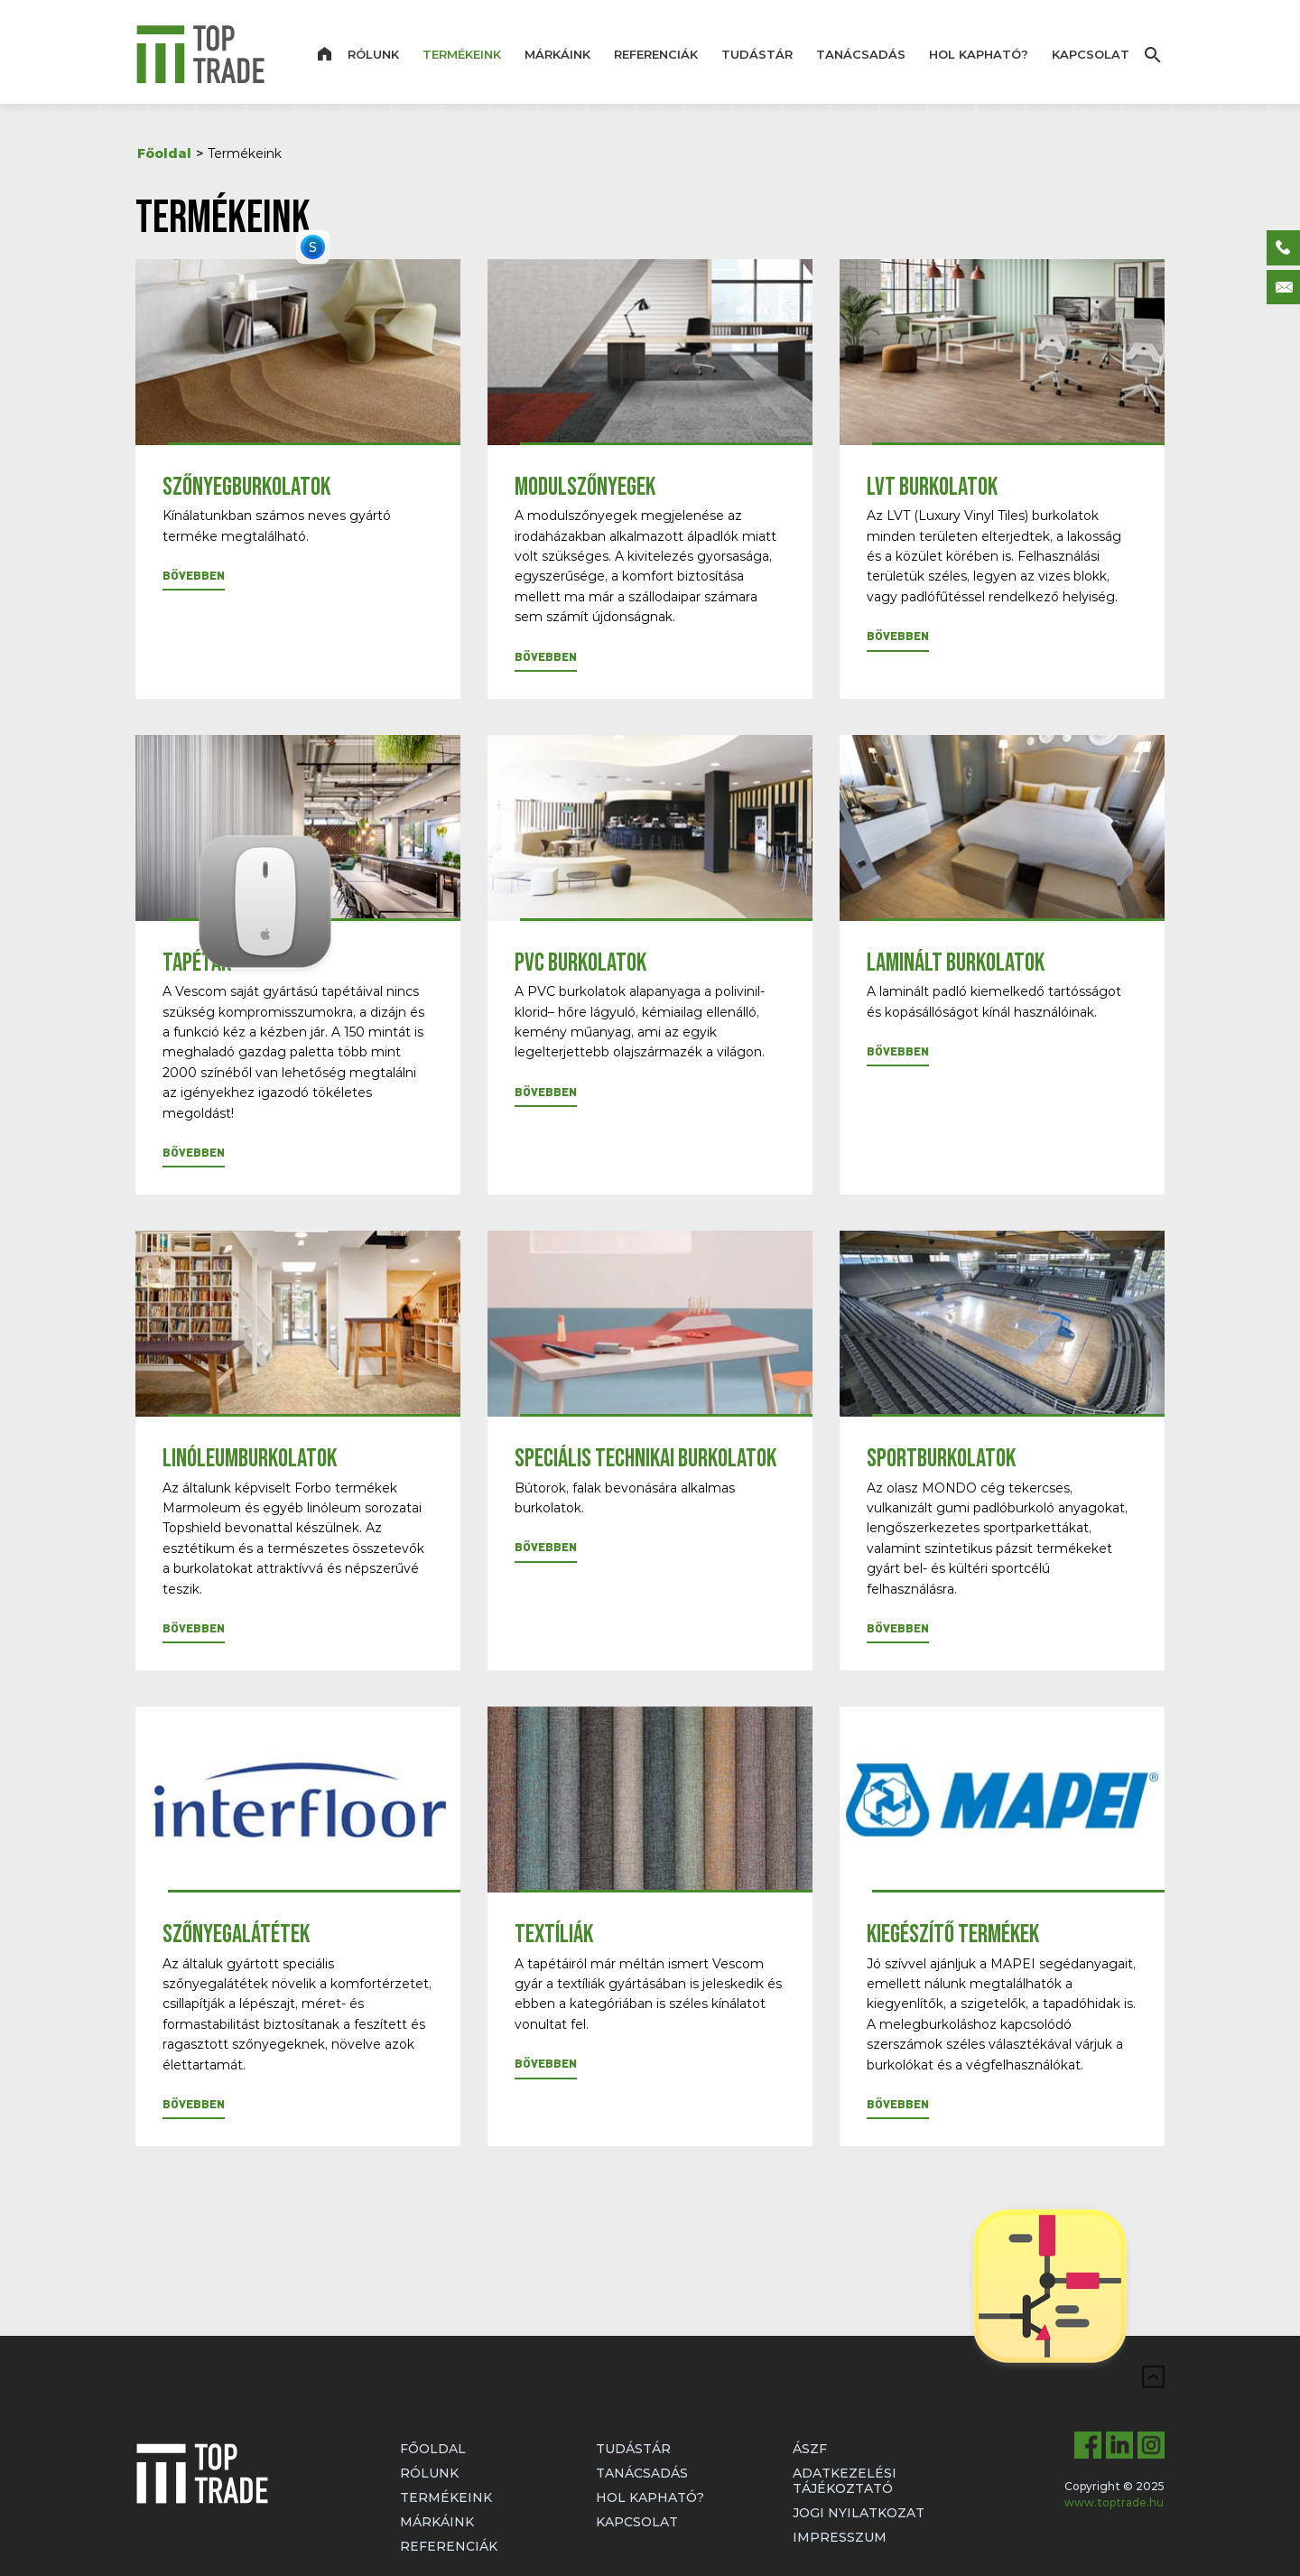 This screenshot has height=2576, width=1300. Describe the element at coordinates (312, 246) in the screenshot. I see `open stoken authentication app` at that location.